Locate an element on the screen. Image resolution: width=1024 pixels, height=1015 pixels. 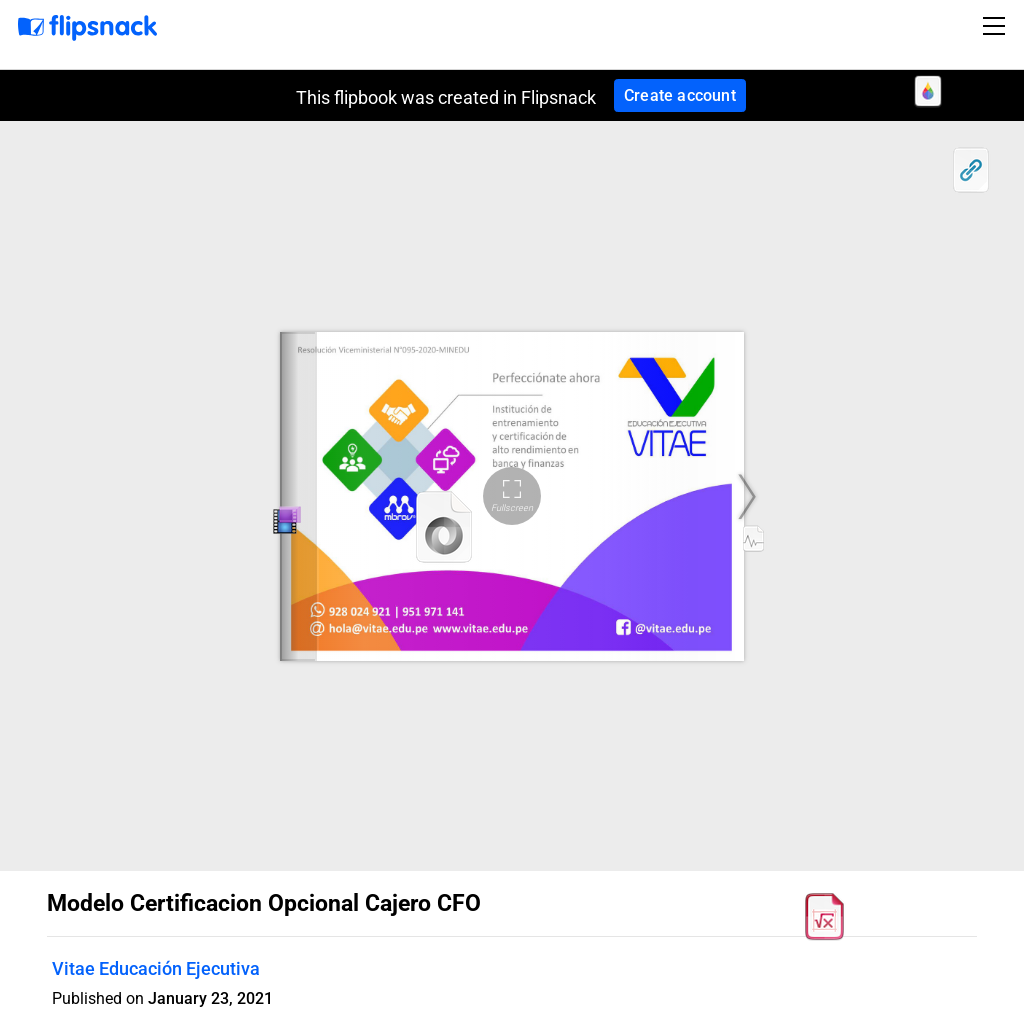
view system log file is located at coordinates (753, 538).